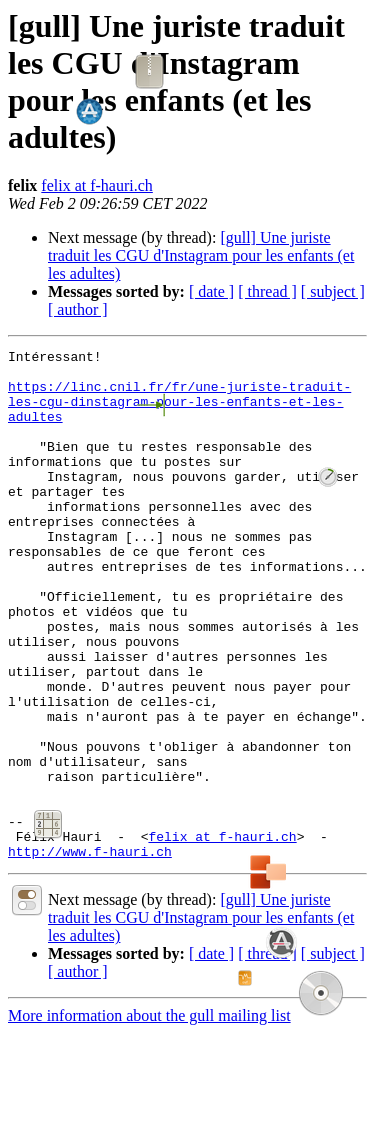 The width and height of the screenshot is (375, 1135). I want to click on jump to the last item in a list, so click(151, 405).